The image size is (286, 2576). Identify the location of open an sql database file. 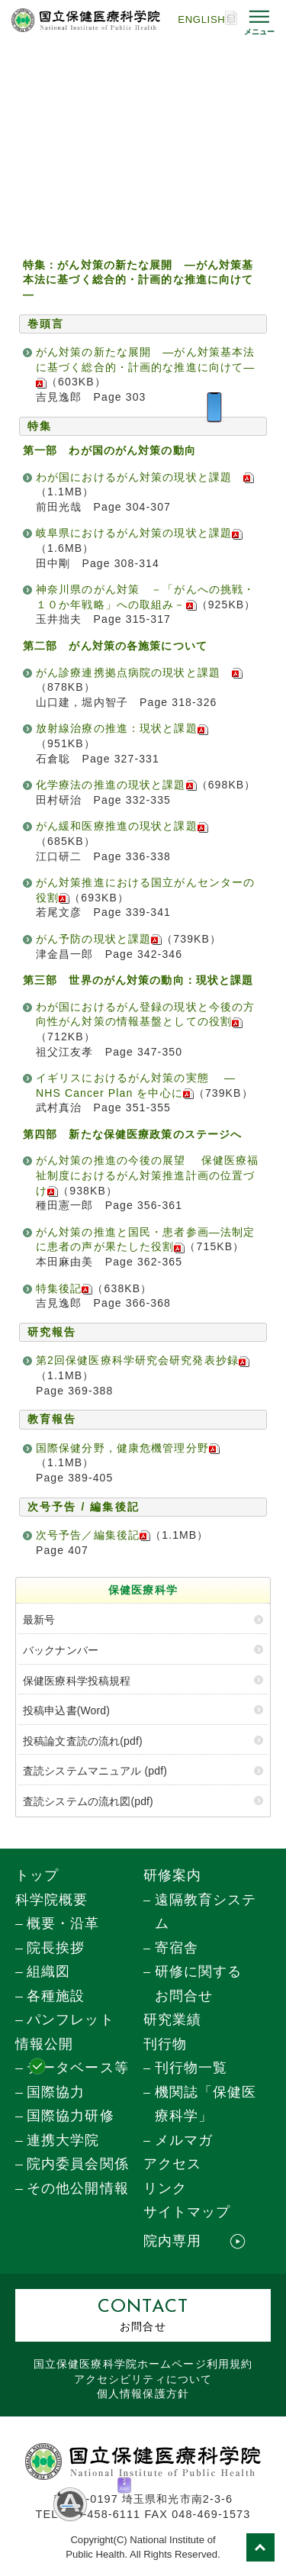
(231, 18).